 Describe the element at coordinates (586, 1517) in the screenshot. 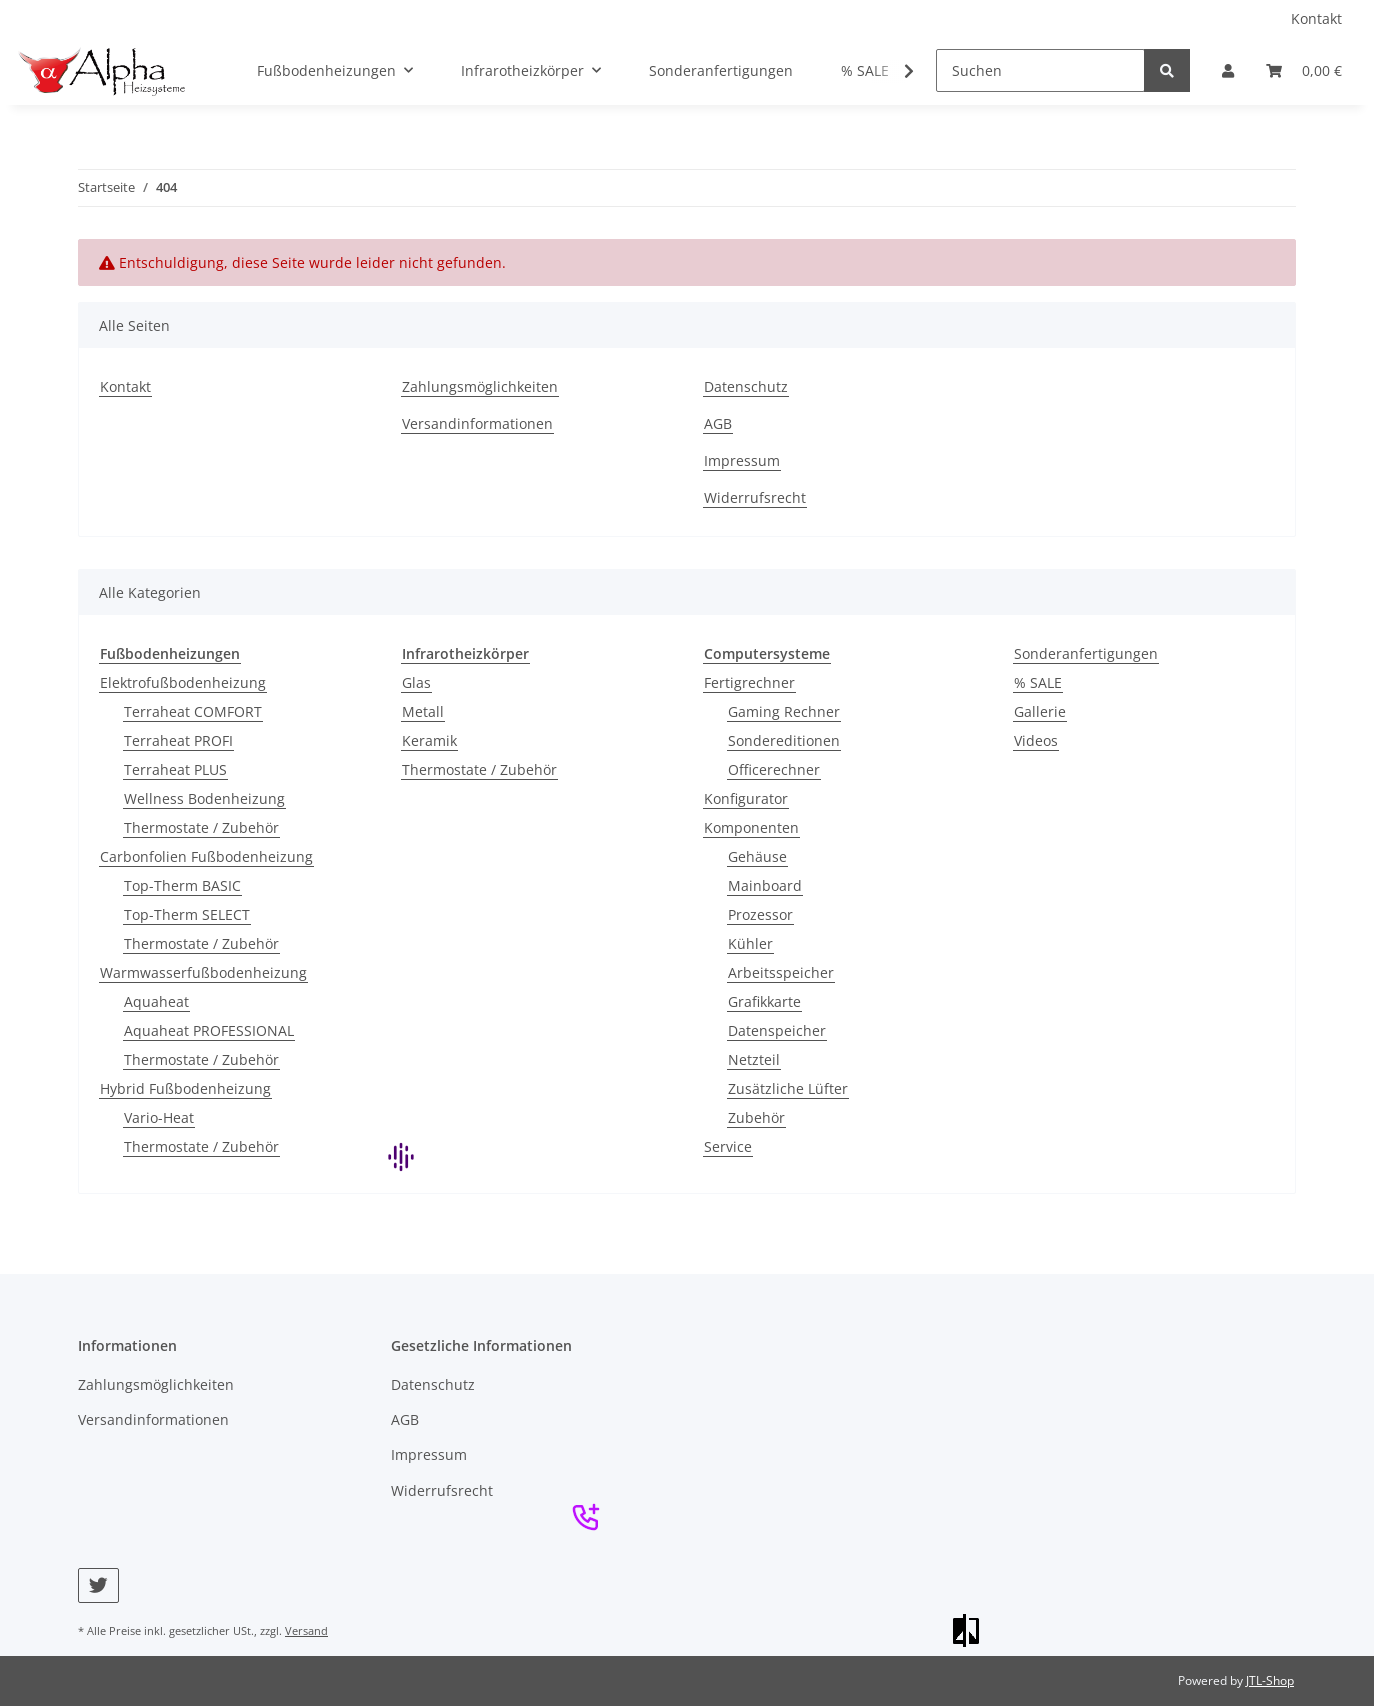

I see `add a new contact` at that location.